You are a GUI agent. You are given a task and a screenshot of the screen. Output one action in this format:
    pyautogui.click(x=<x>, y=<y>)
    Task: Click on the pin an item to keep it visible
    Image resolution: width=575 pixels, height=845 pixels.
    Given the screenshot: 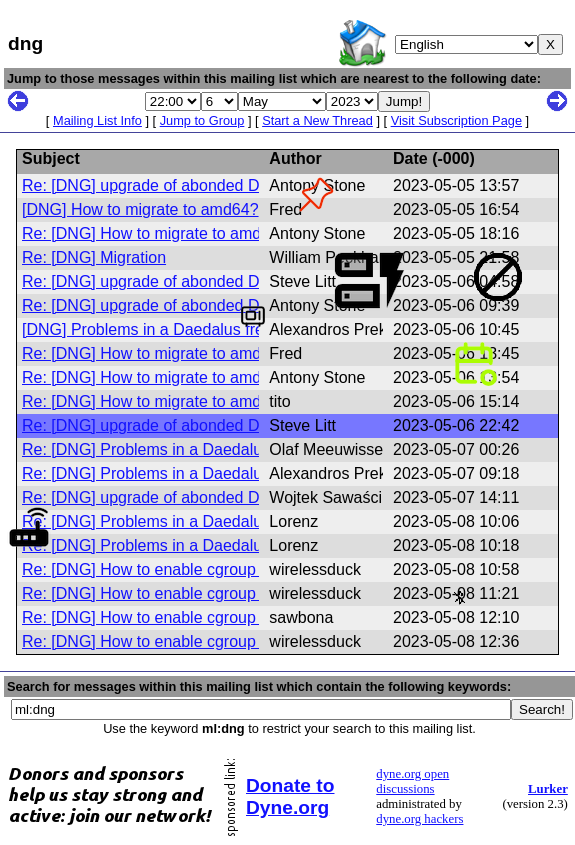 What is the action you would take?
    pyautogui.click(x=315, y=195)
    